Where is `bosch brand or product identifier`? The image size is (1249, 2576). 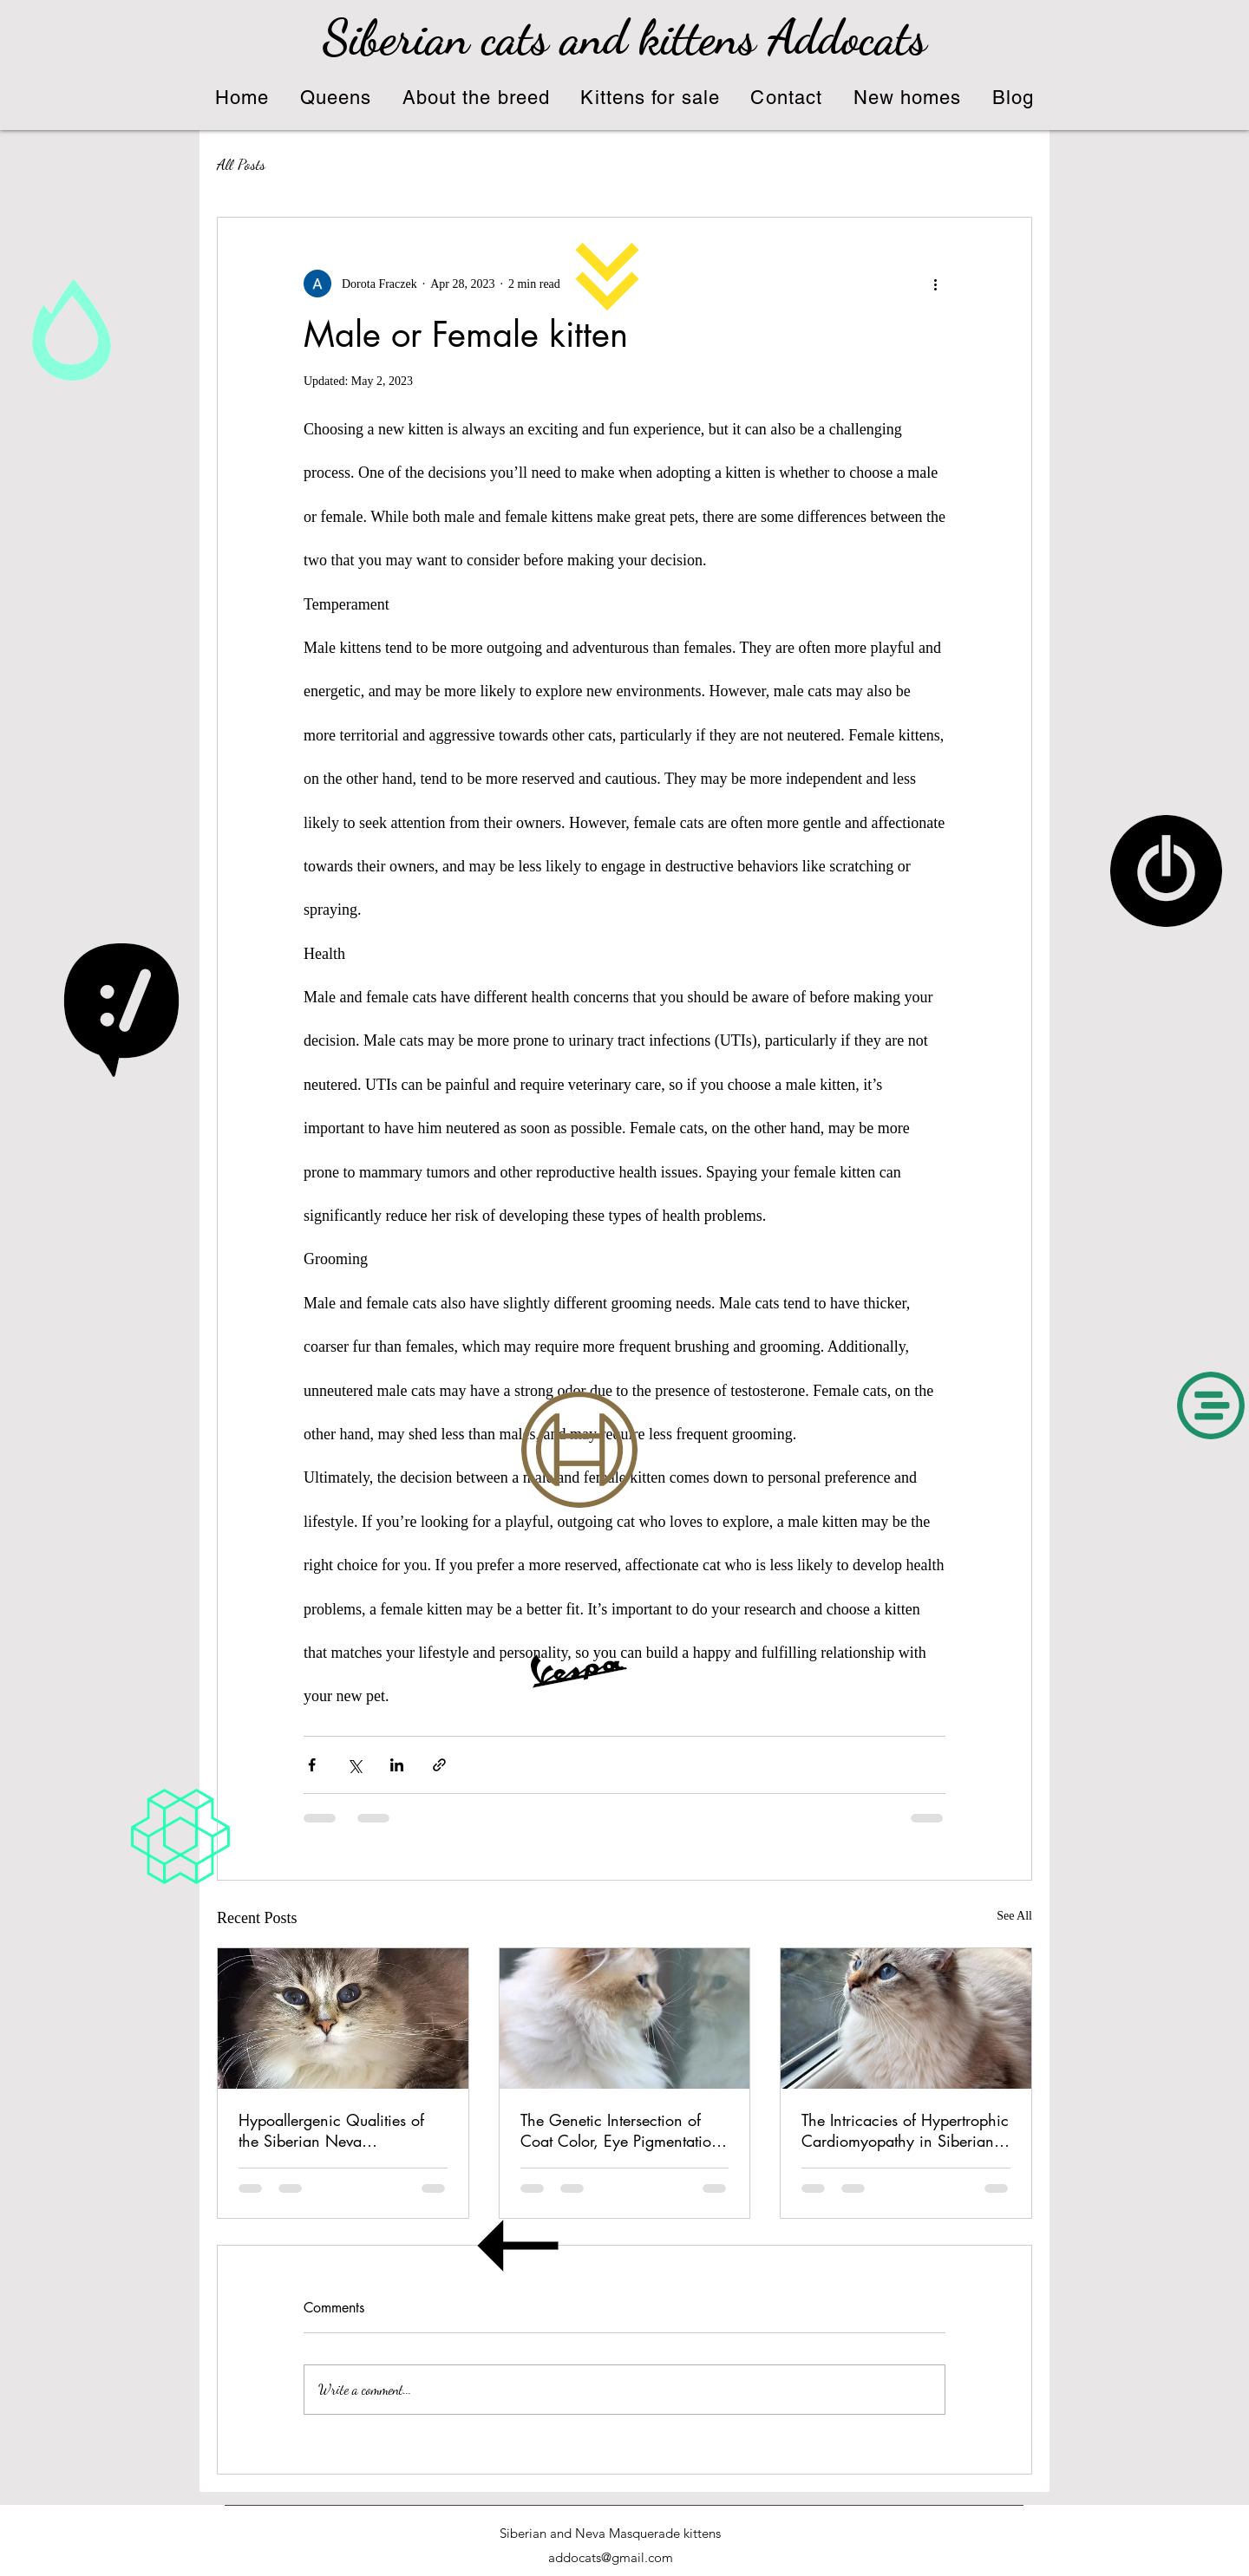
bosch brand or product identifier is located at coordinates (579, 1450).